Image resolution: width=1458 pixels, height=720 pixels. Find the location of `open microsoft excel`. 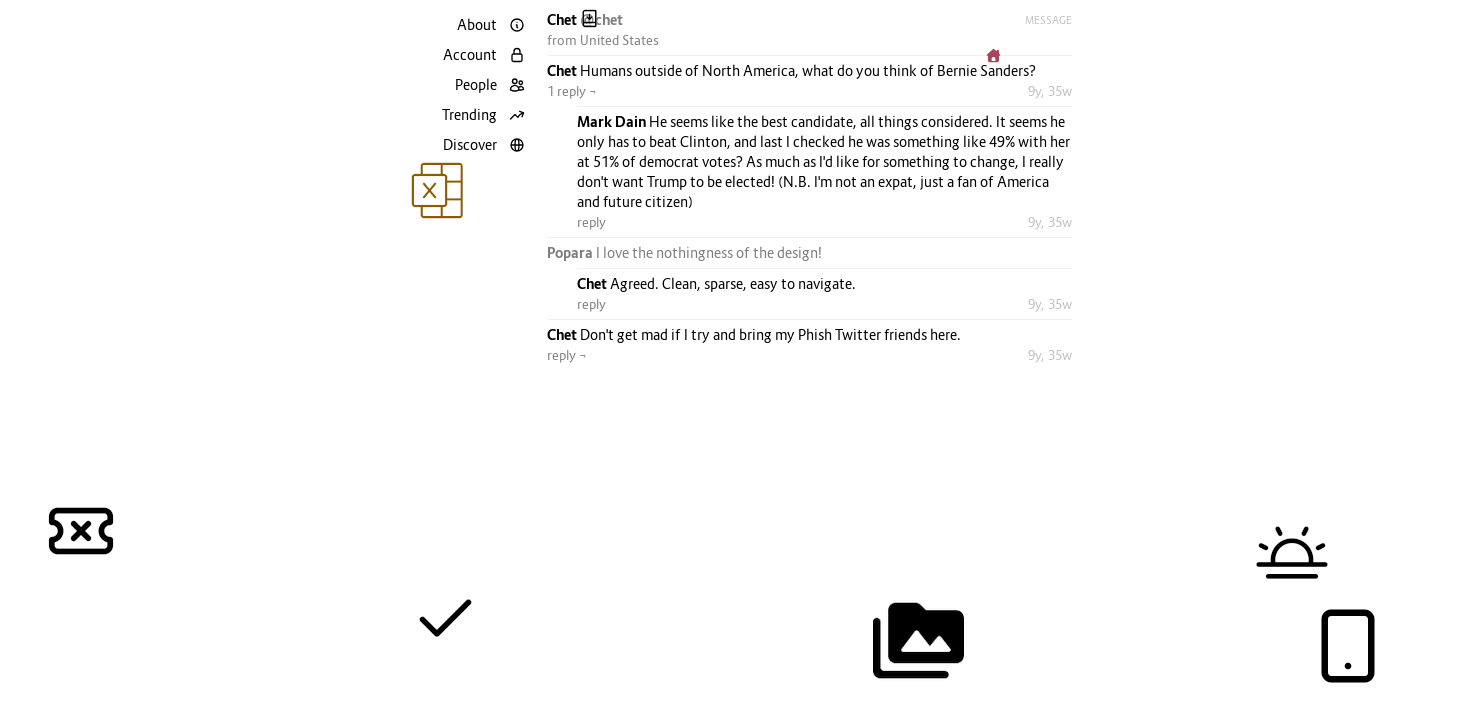

open microsoft excel is located at coordinates (439, 190).